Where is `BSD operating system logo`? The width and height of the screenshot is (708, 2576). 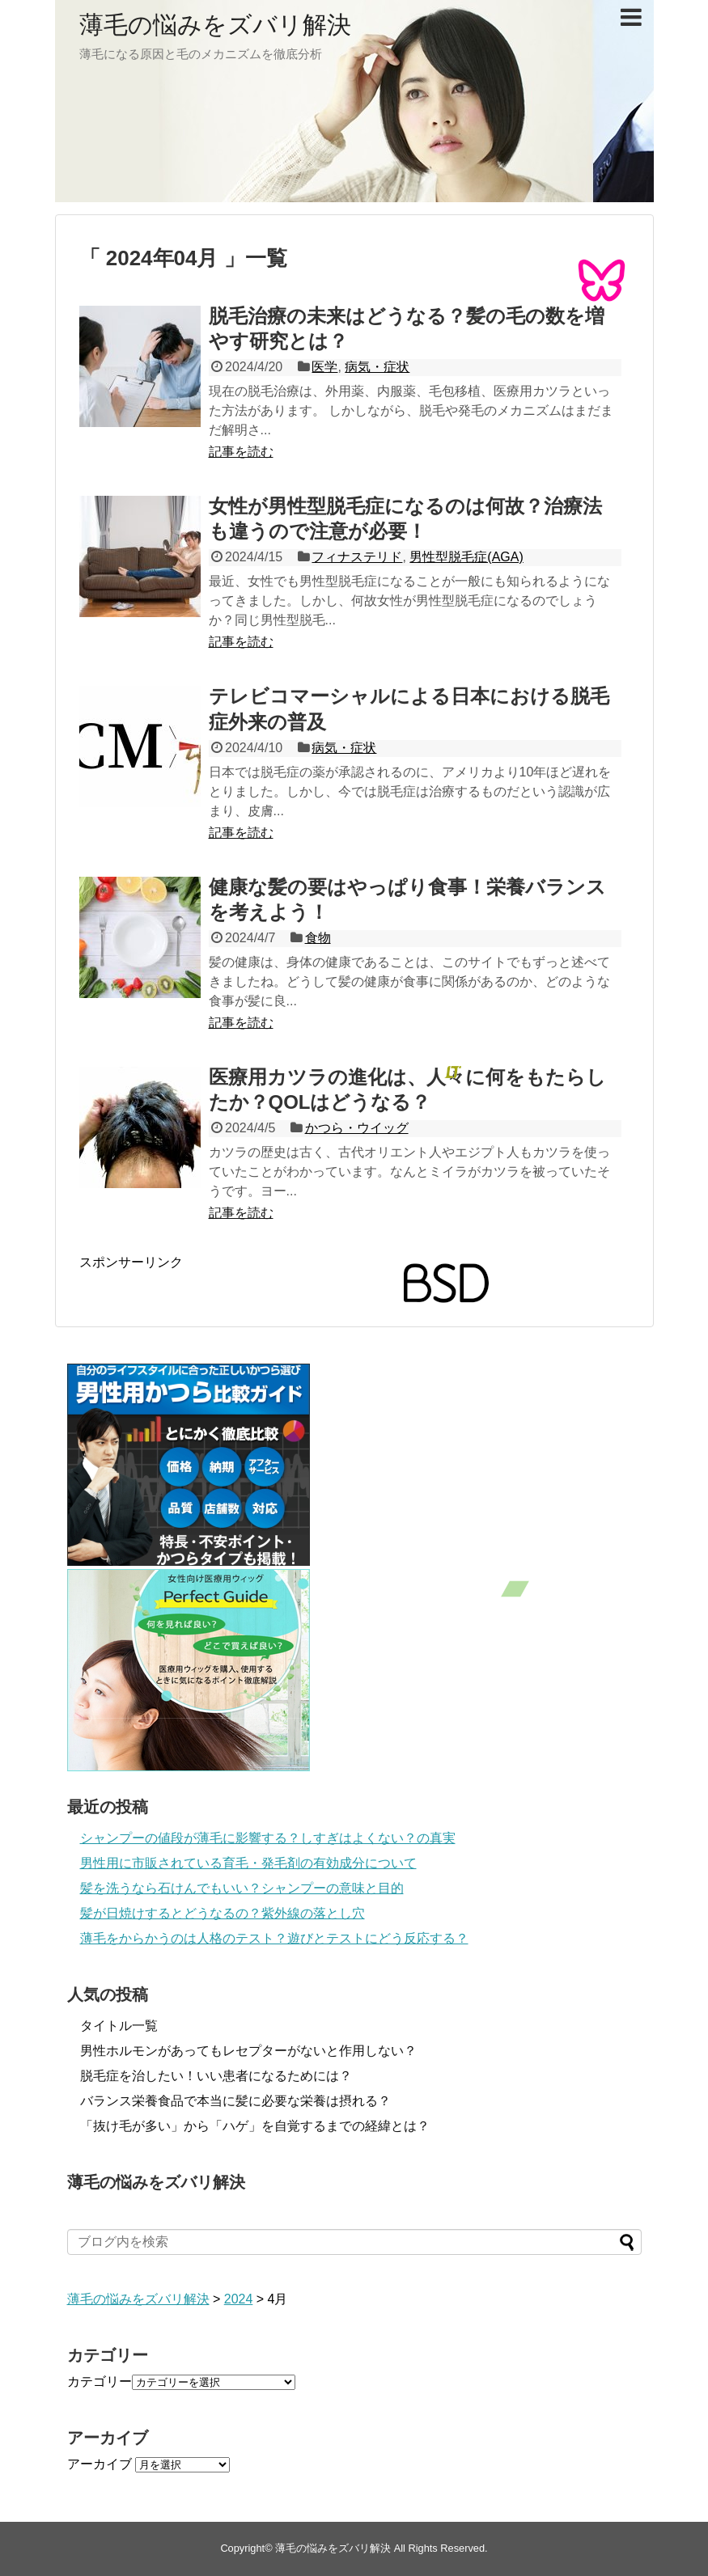
BSD operating system logo is located at coordinates (446, 1283).